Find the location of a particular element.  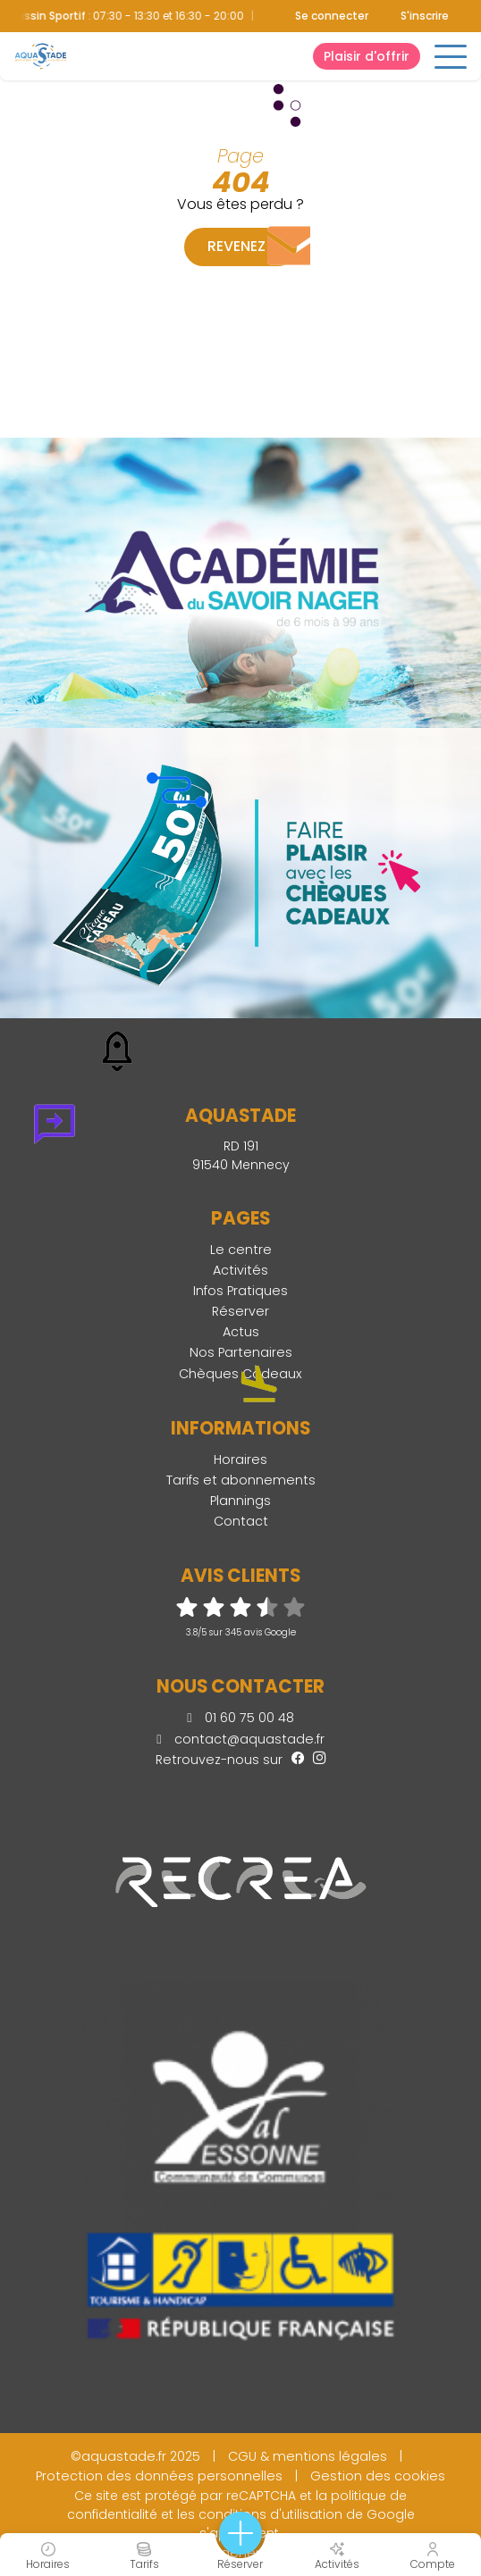

launch or deploy an application is located at coordinates (117, 1050).